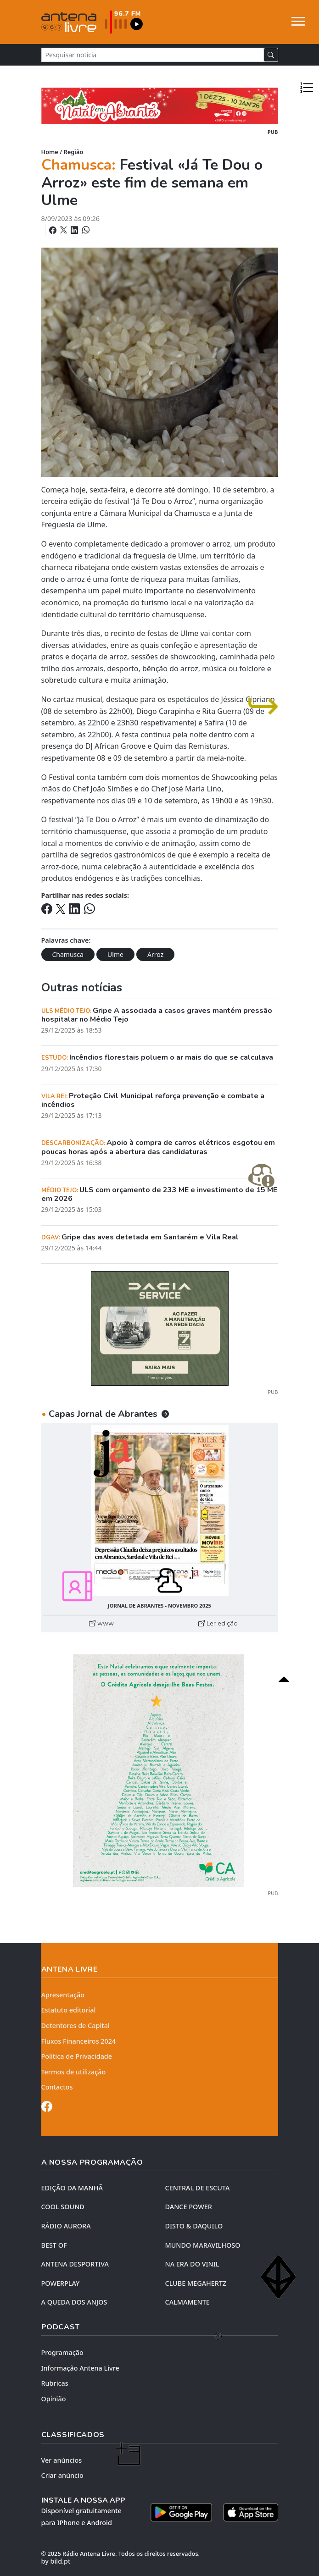  Describe the element at coordinates (169, 1581) in the screenshot. I see `python file or python language indicator` at that location.